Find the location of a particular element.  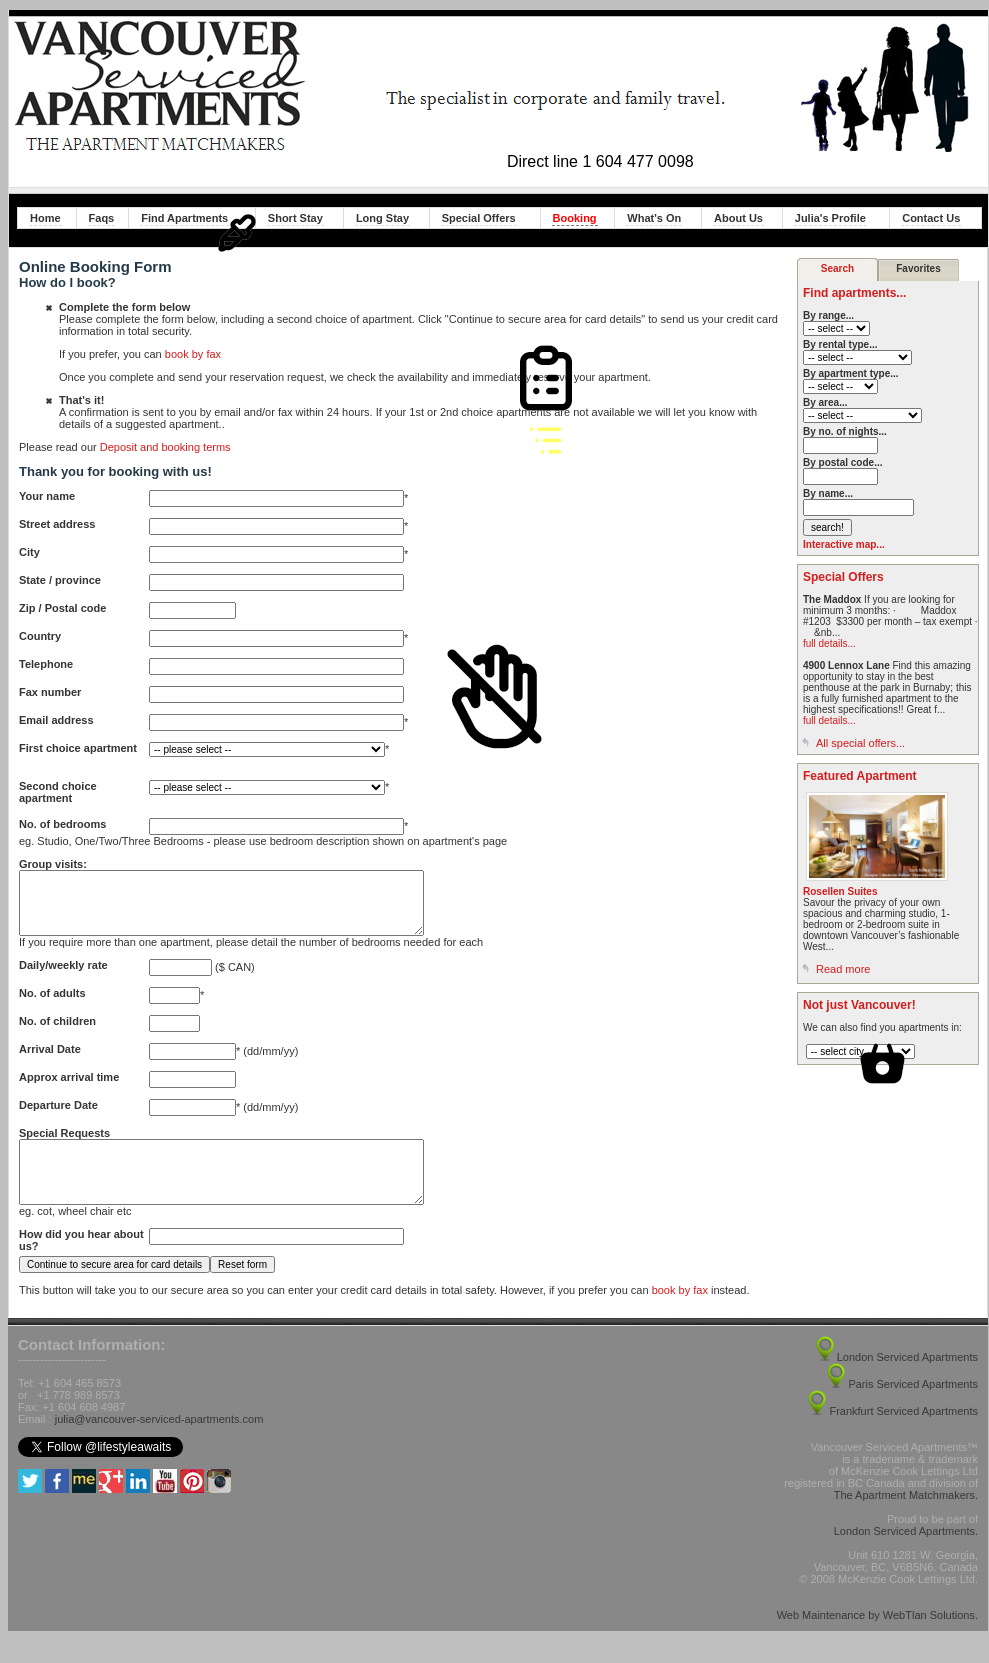

view checklist or task list is located at coordinates (546, 378).